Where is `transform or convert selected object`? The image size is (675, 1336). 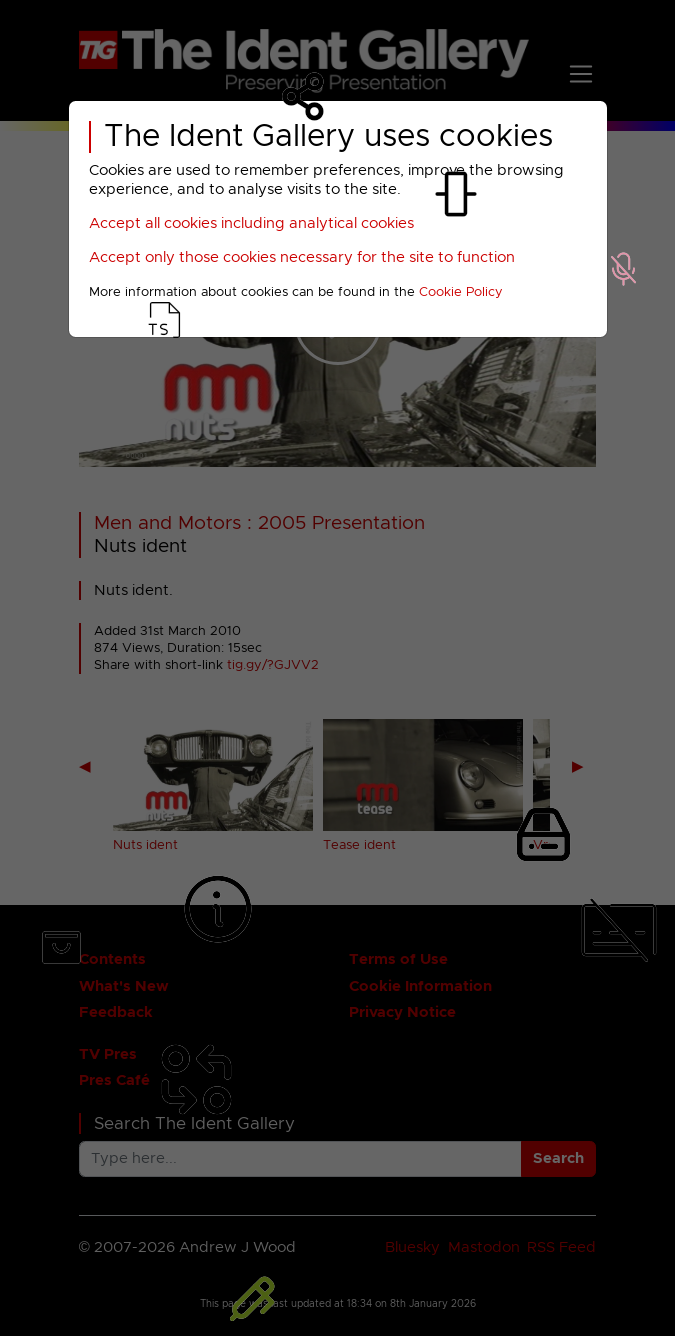
transform or convert selected object is located at coordinates (196, 1079).